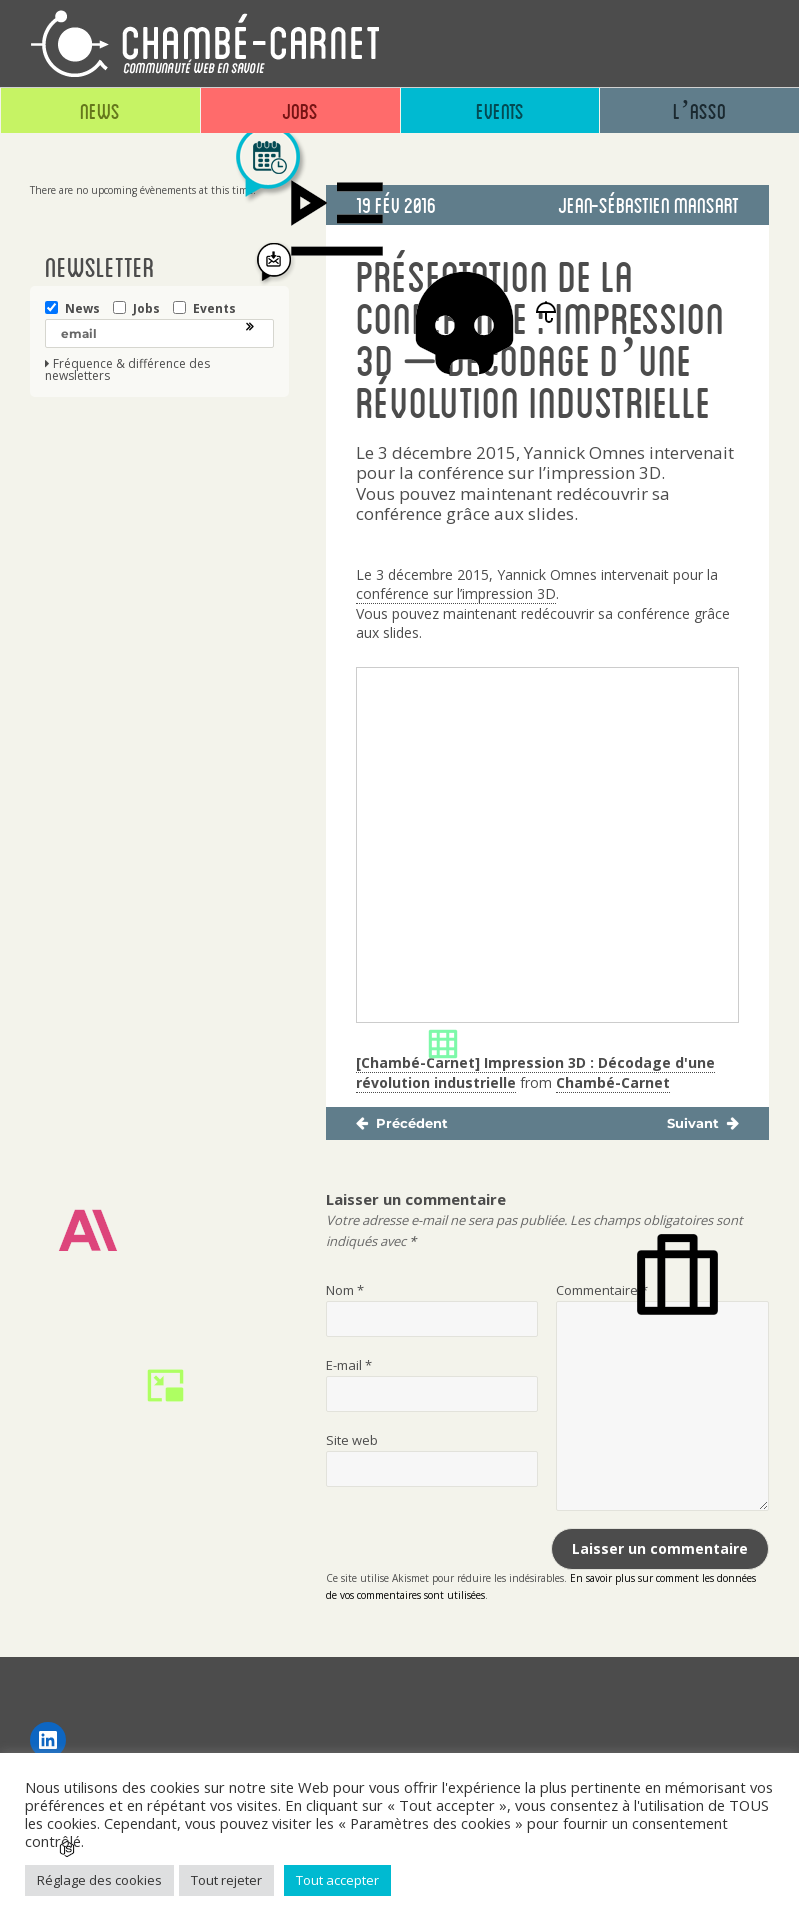  I want to click on enable picture-in-picture mode, so click(165, 1385).